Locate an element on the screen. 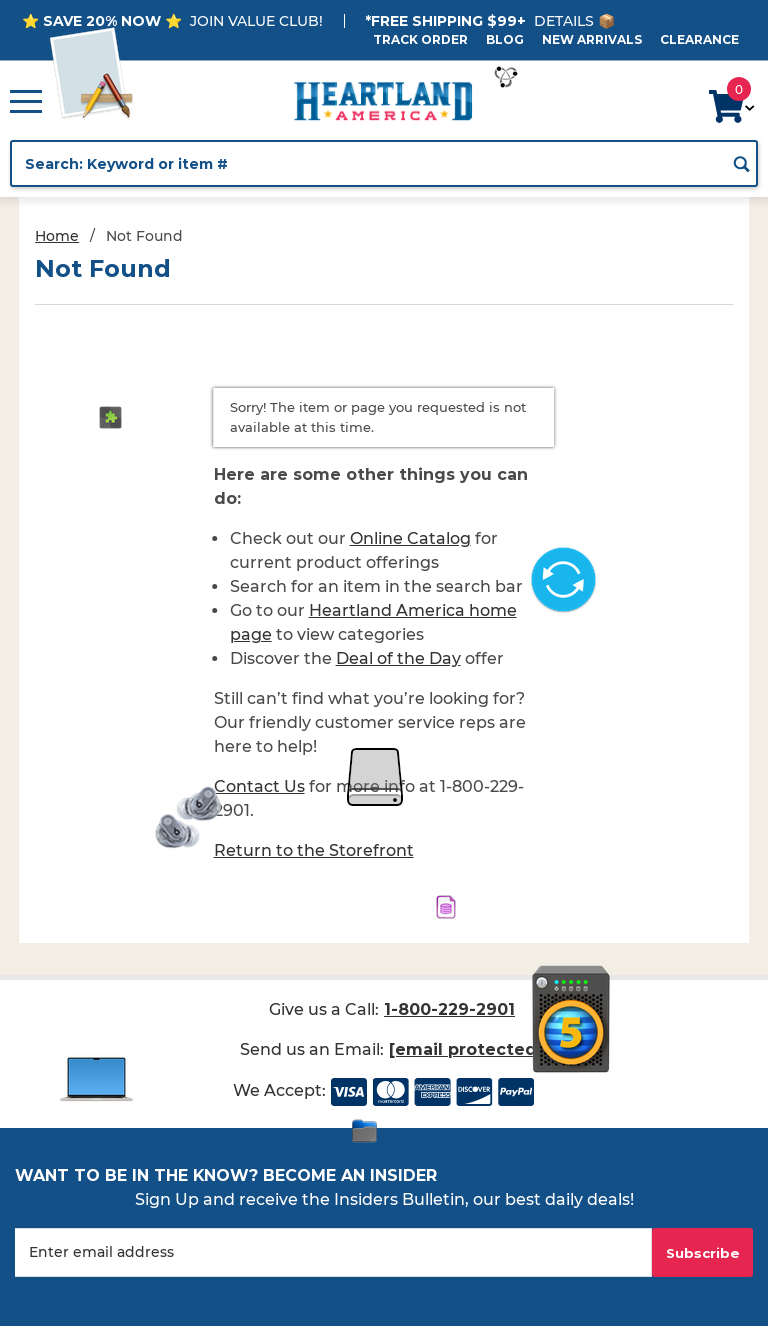 Image resolution: width=768 pixels, height=1326 pixels. access RAID 5 storage configuration is located at coordinates (571, 1019).